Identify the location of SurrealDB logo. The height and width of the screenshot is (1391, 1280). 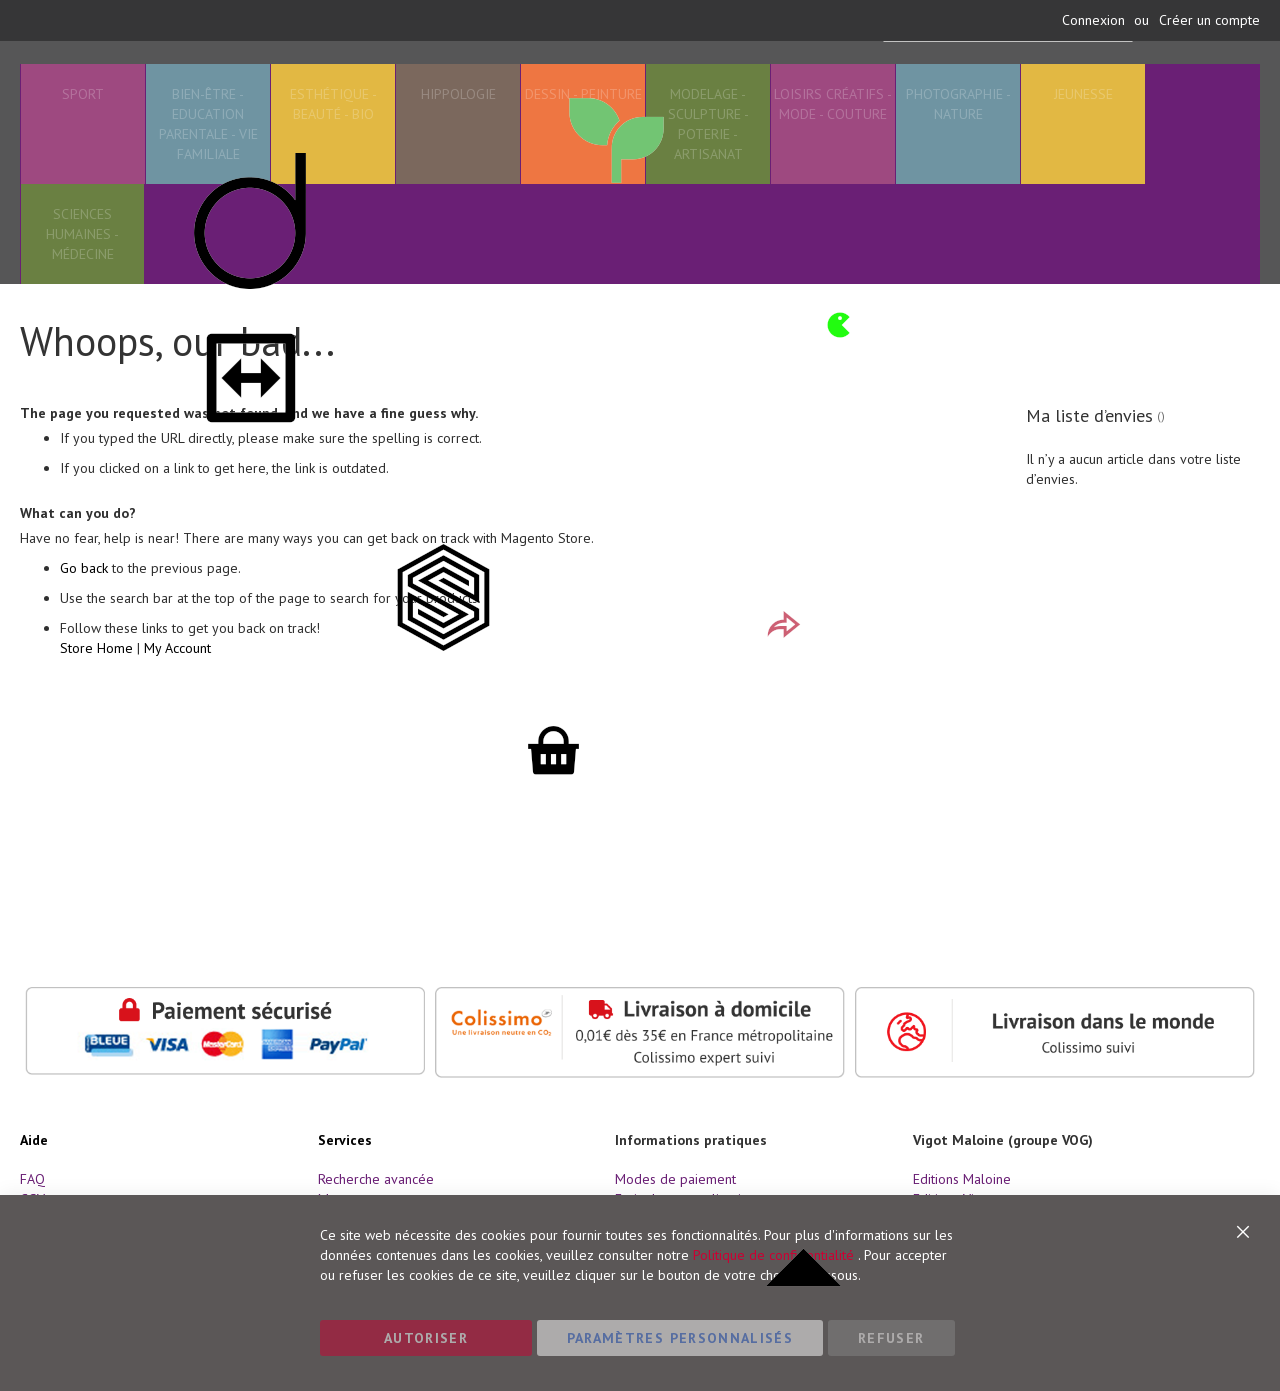
(443, 597).